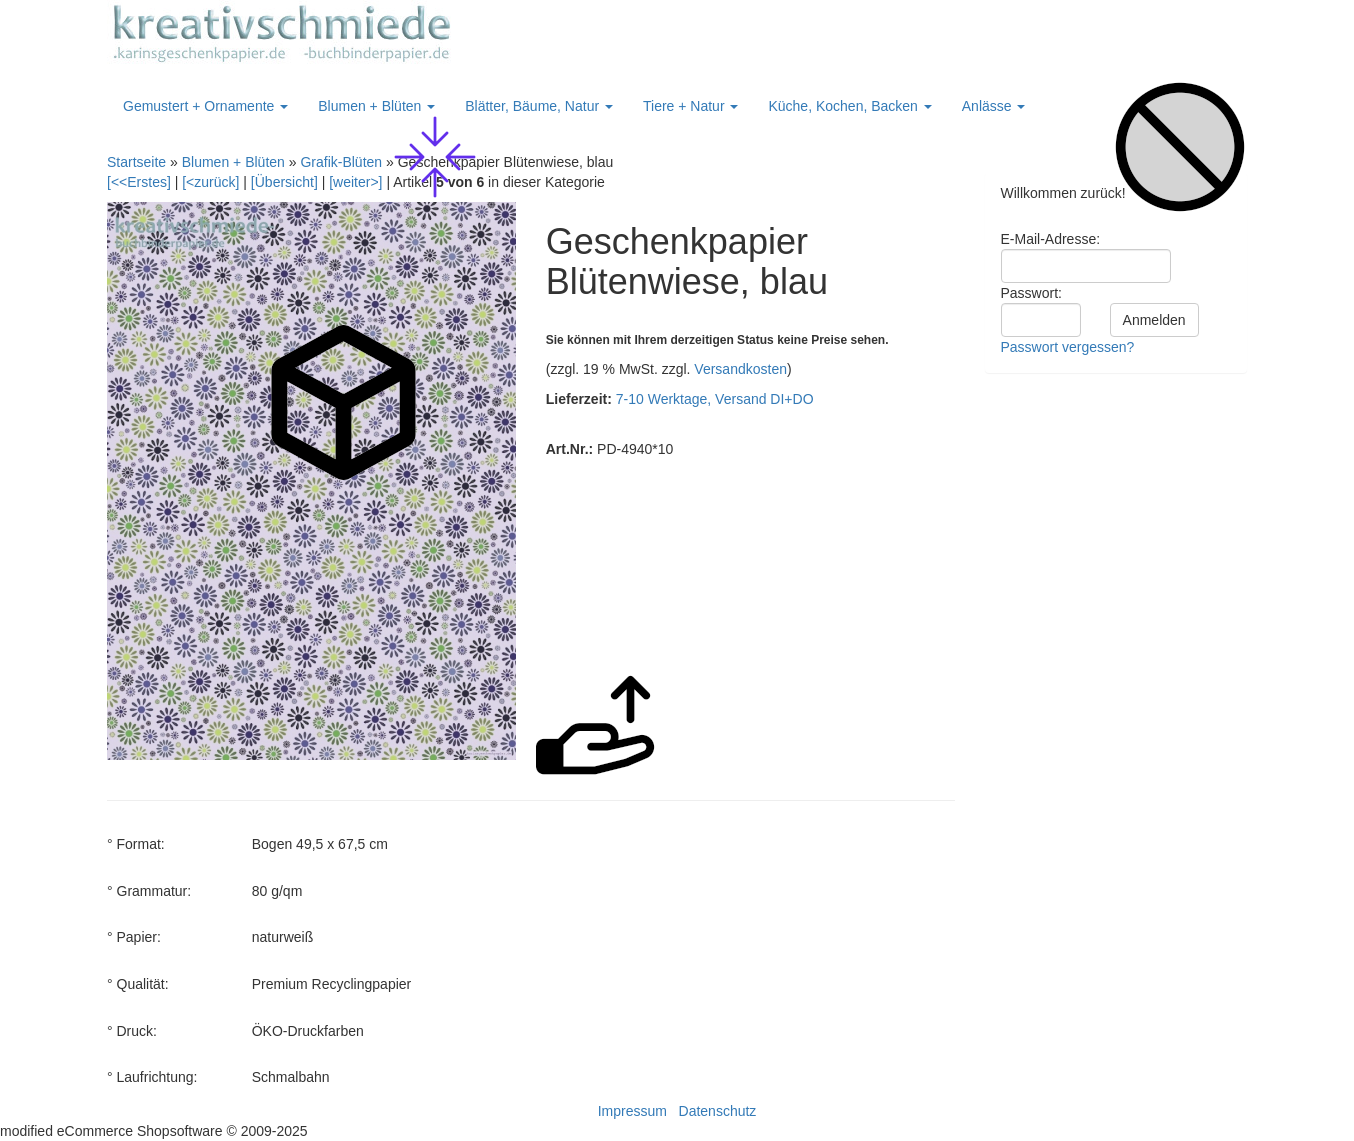 The width and height of the screenshot is (1354, 1141). What do you see at coordinates (343, 402) in the screenshot?
I see `view 3D model or object` at bounding box center [343, 402].